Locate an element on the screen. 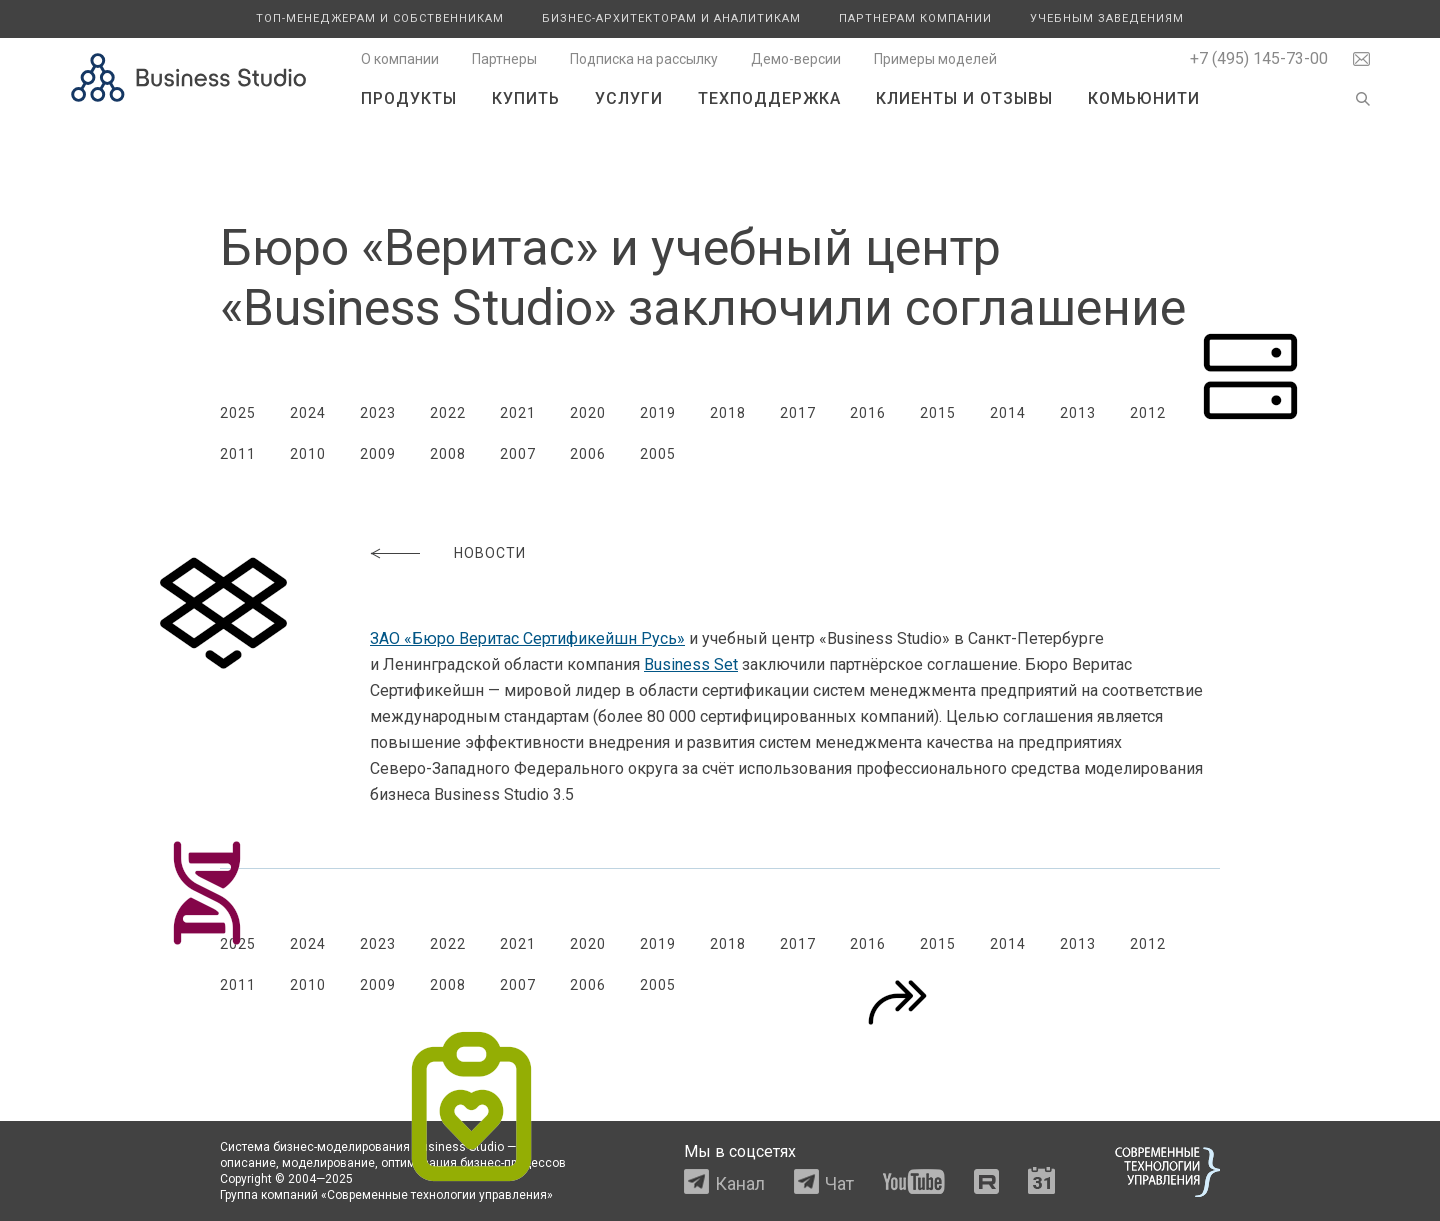 This screenshot has width=1440, height=1221. access genetic or biological information is located at coordinates (207, 893).